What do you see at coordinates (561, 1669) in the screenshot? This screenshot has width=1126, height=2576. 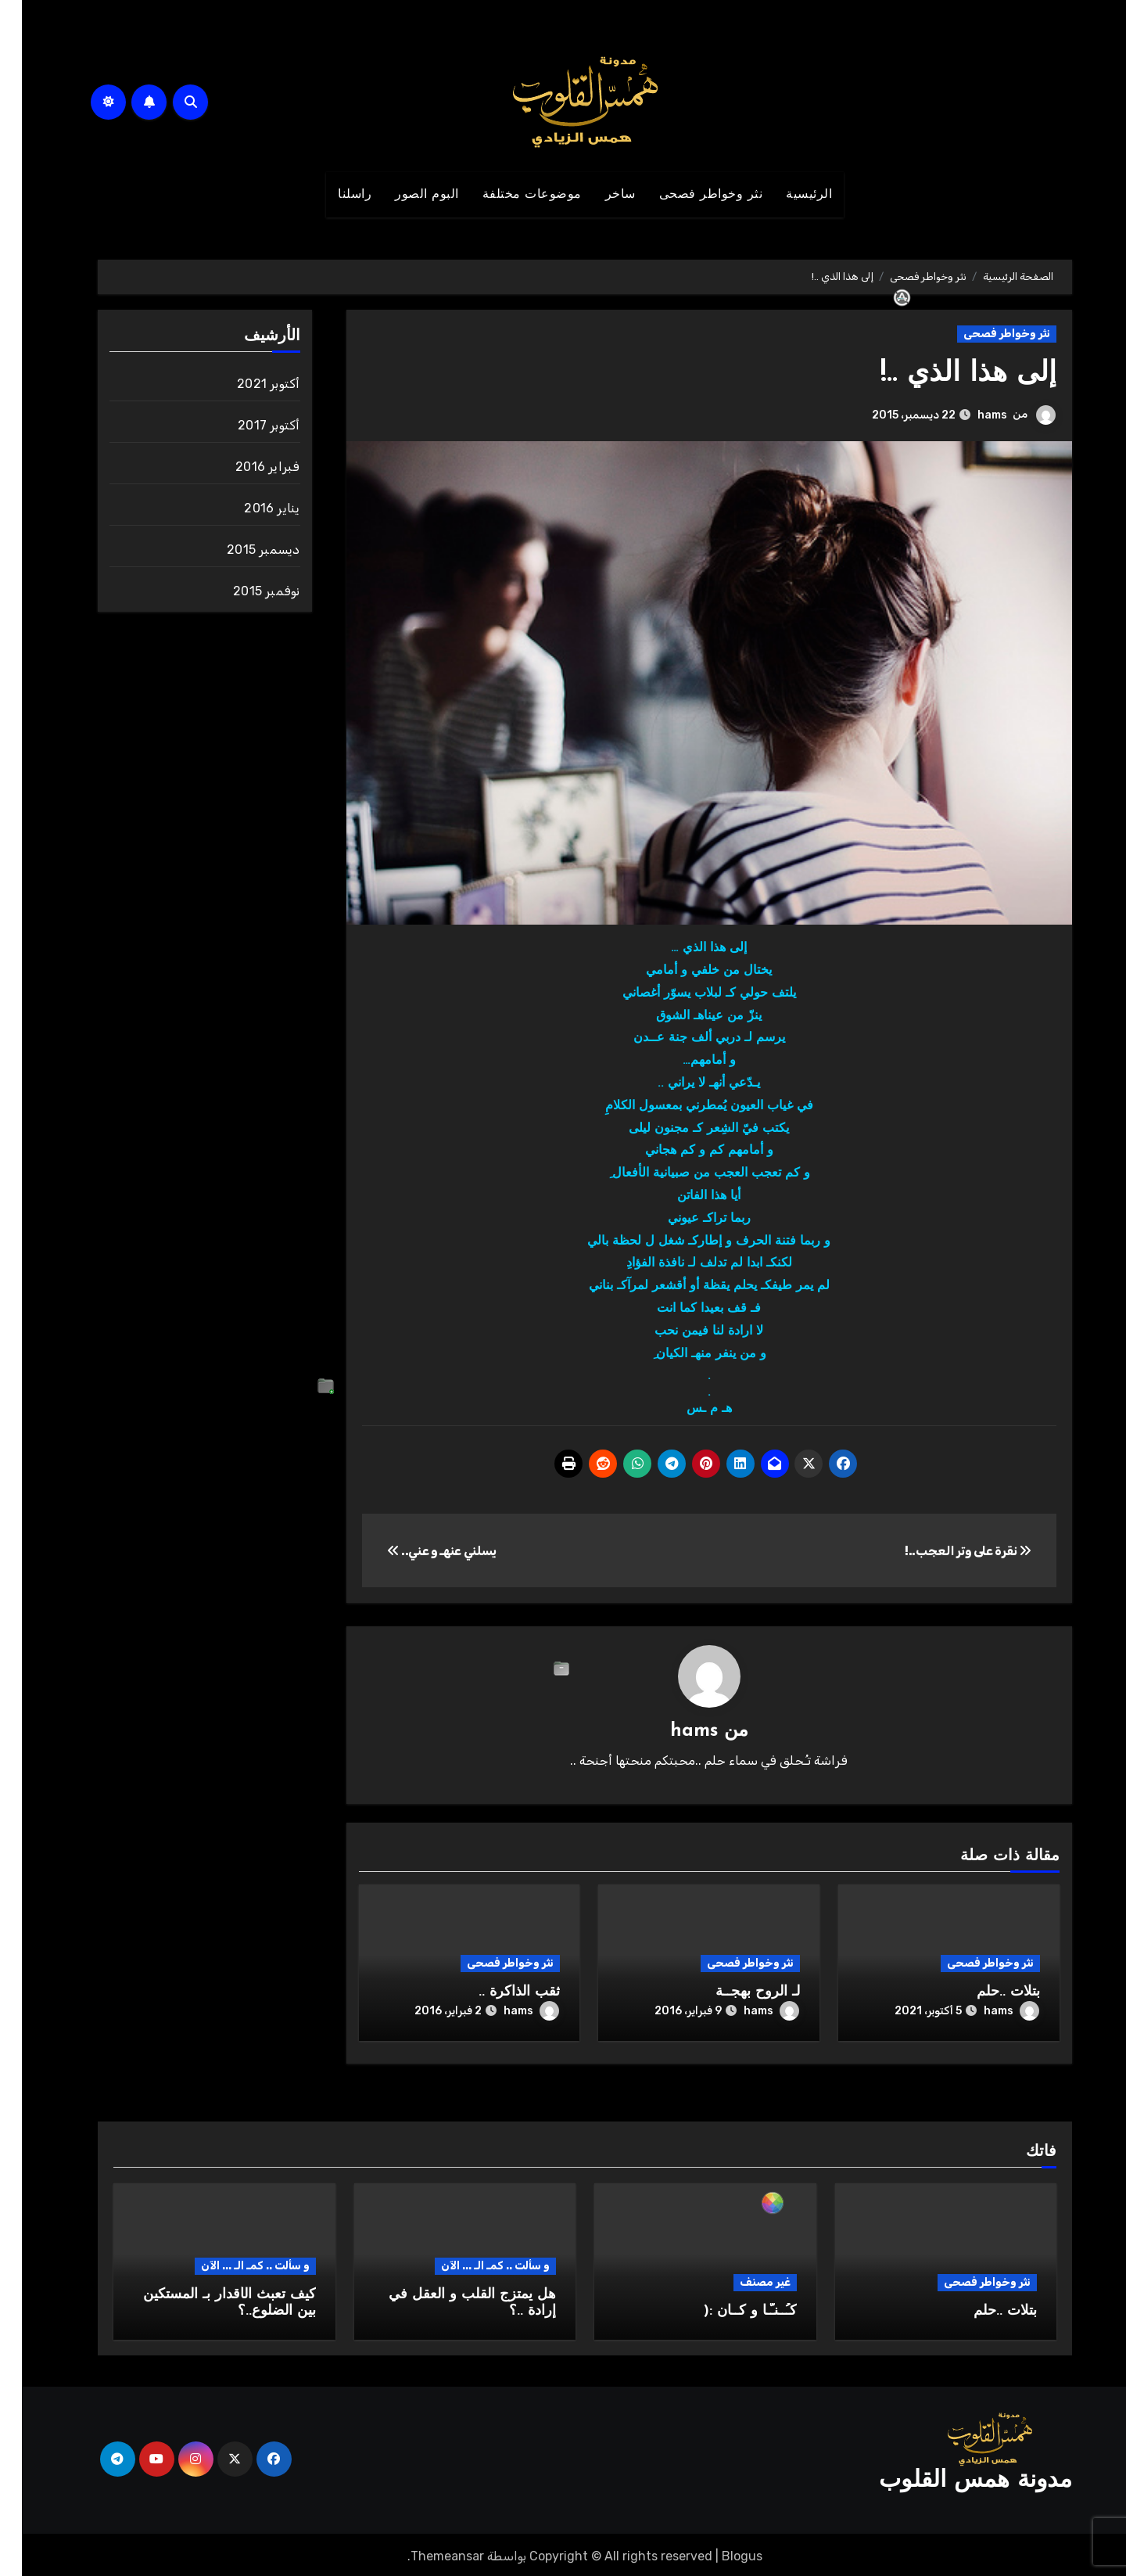 I see `open the file manager` at bounding box center [561, 1669].